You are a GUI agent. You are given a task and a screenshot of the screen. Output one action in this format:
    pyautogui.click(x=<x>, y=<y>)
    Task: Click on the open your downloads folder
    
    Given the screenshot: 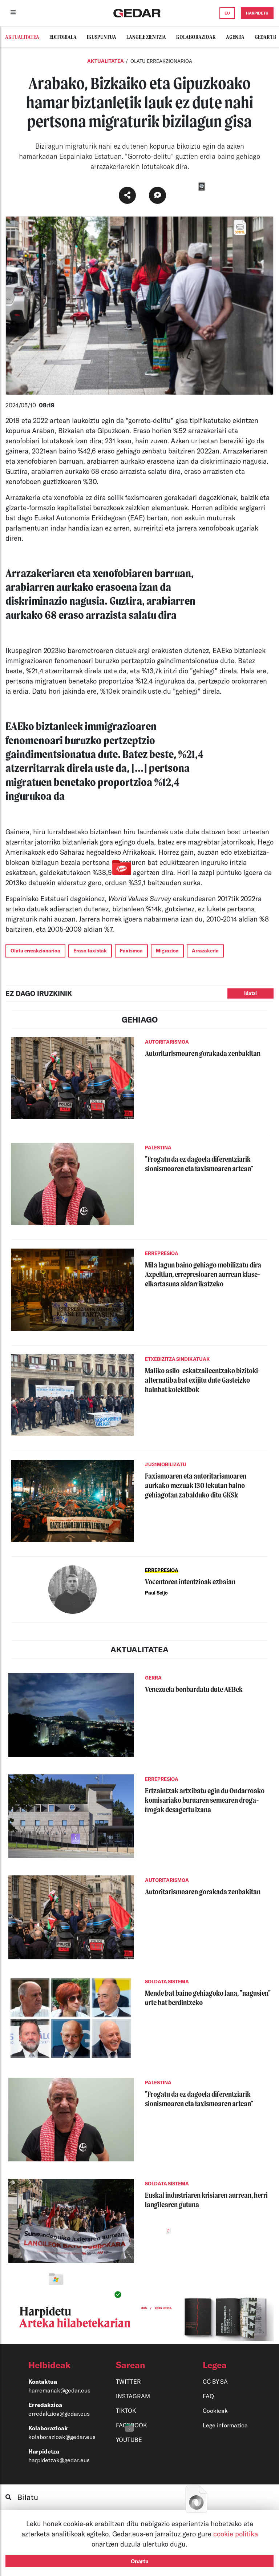 What is the action you would take?
    pyautogui.click(x=129, y=2428)
    